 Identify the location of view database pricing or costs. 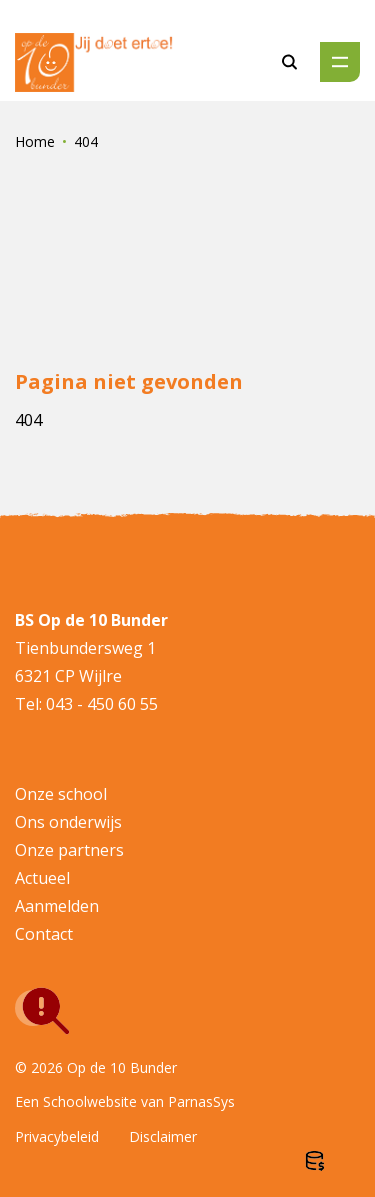
(314, 1160).